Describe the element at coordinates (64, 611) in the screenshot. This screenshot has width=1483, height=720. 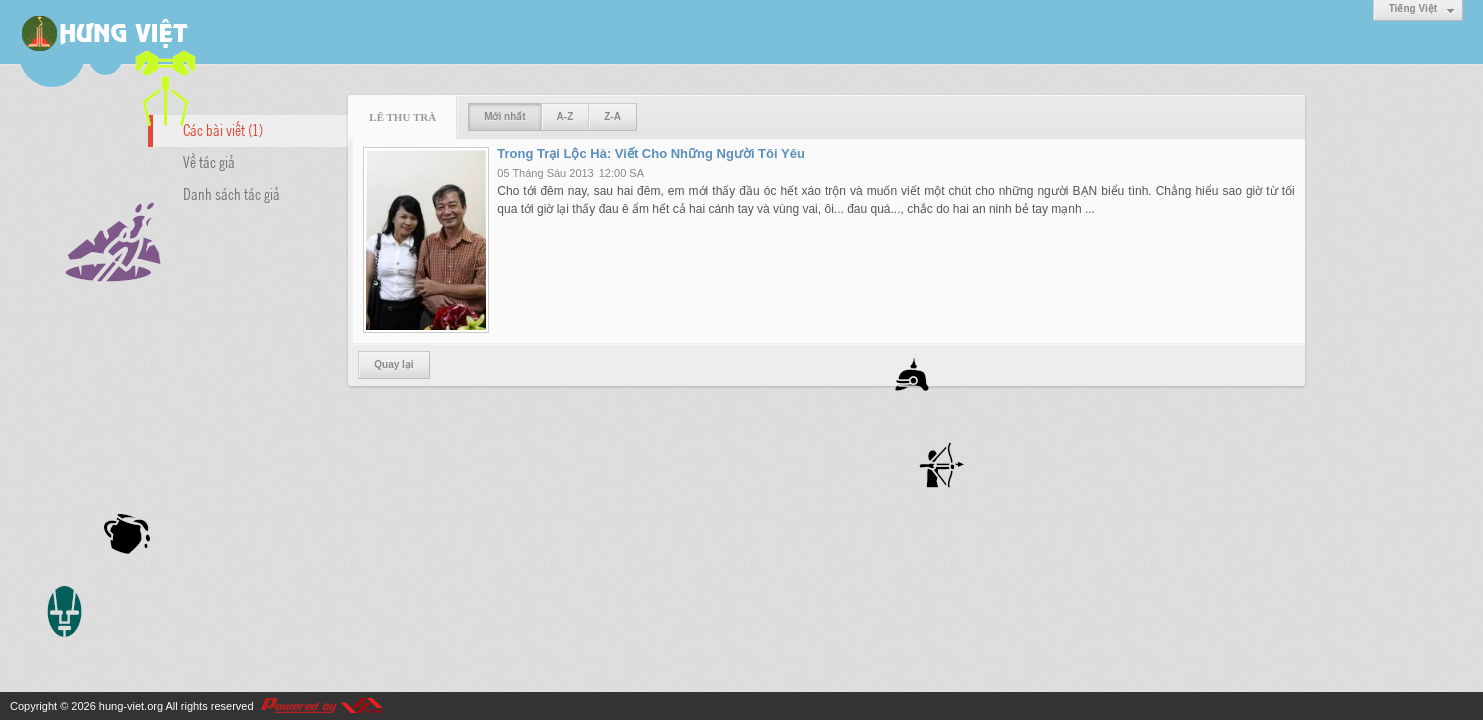
I see `equip armor or mask item` at that location.